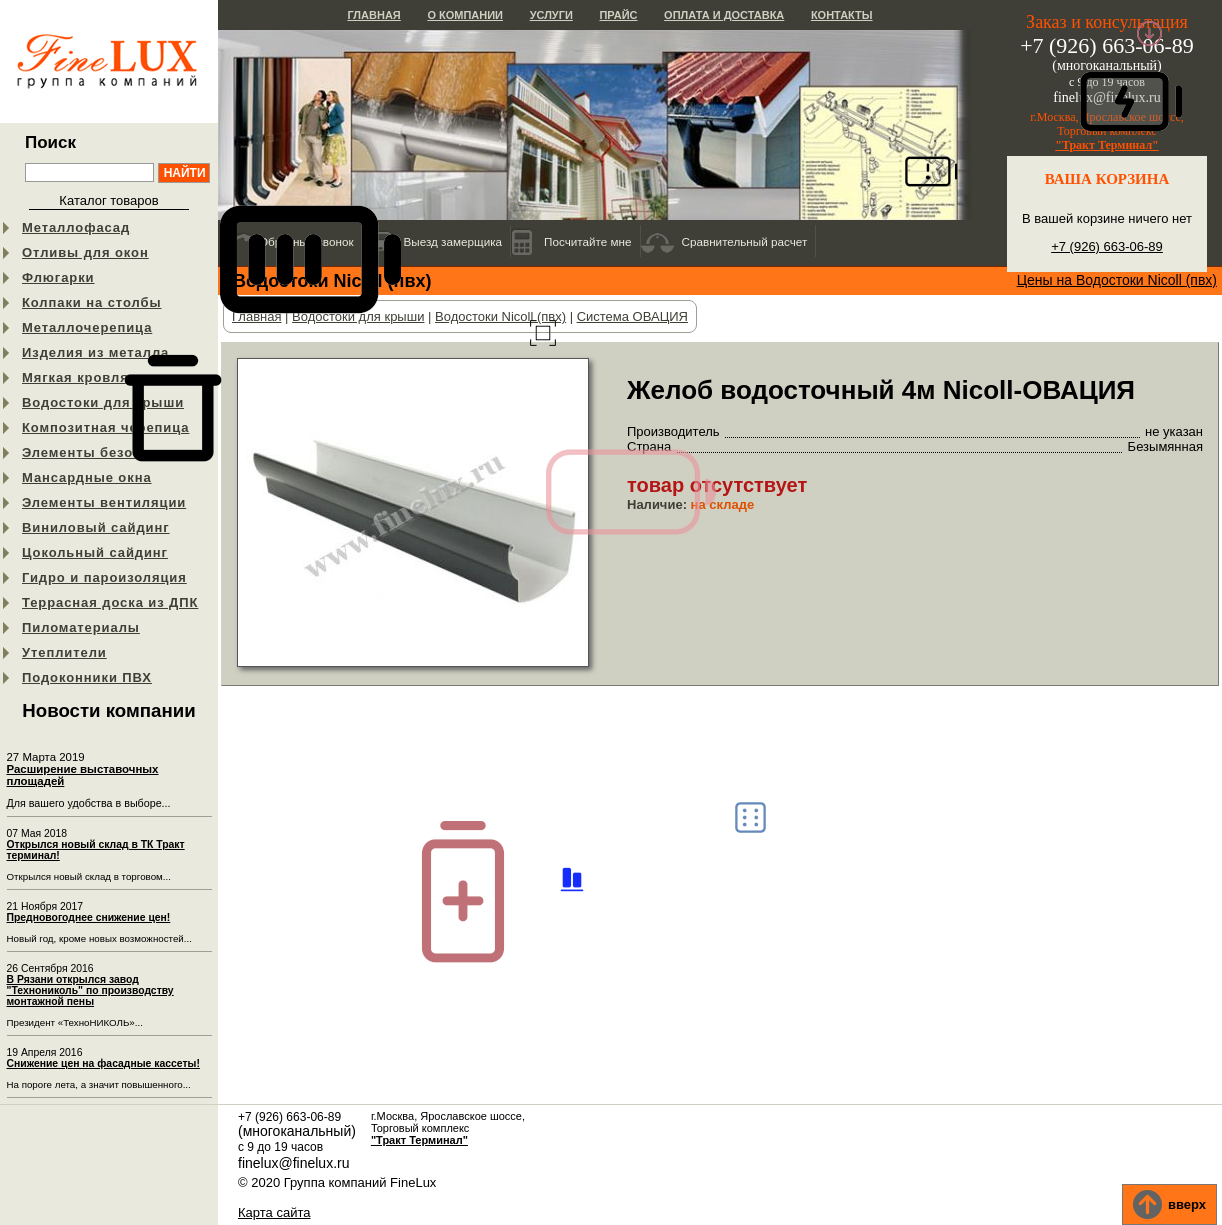  I want to click on add a new battery or power source, so click(463, 894).